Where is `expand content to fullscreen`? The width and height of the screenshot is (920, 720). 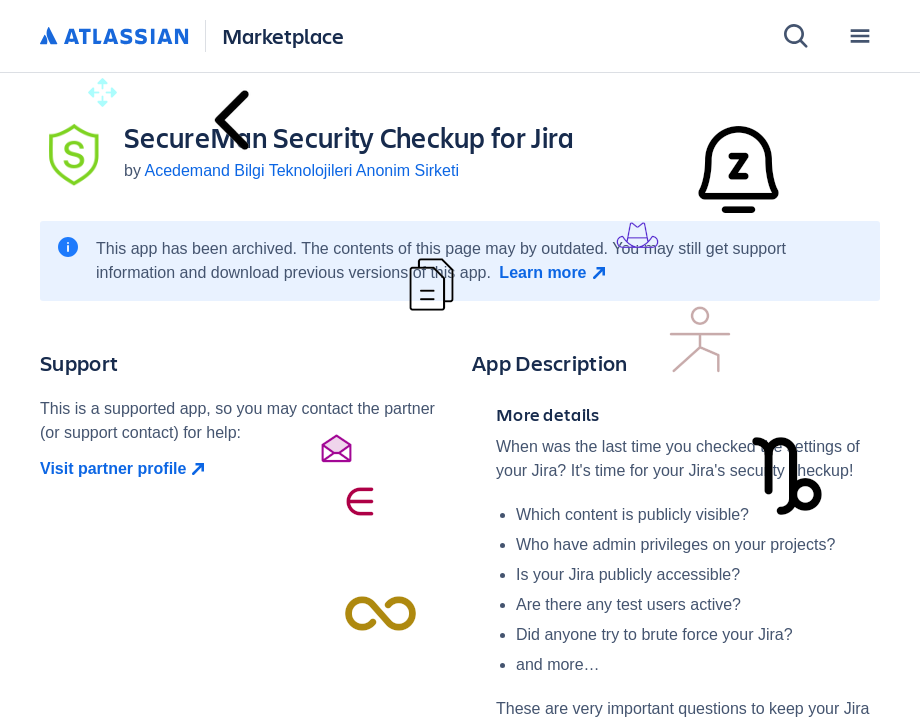
expand content to fullscreen is located at coordinates (102, 92).